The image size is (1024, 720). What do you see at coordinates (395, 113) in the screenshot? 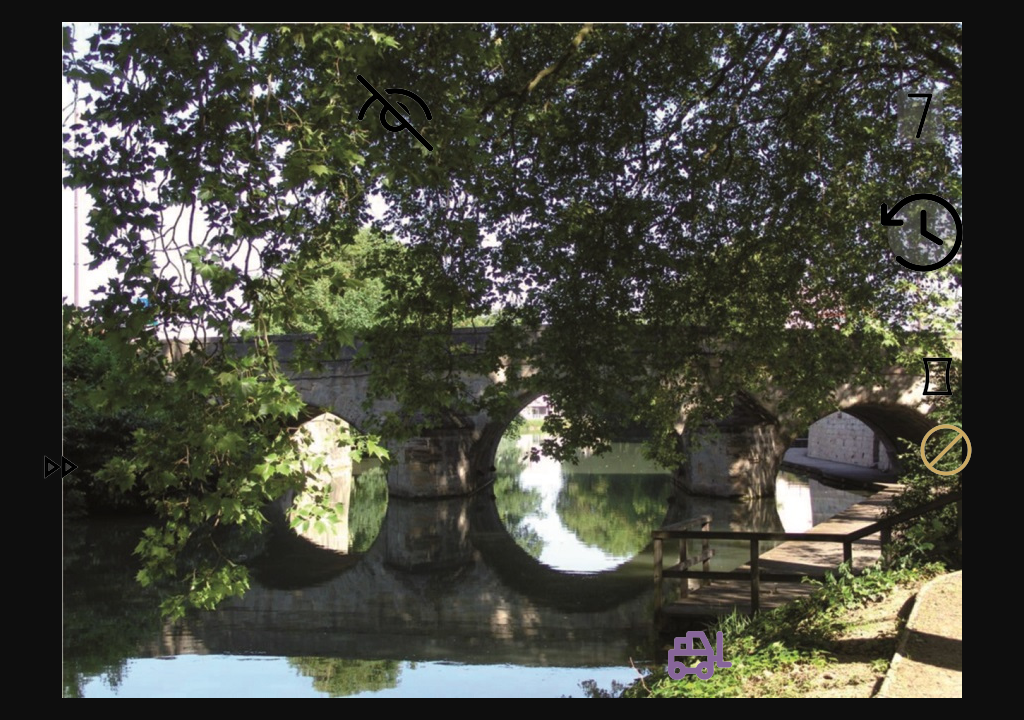
I see `hide password or sensitive text` at bounding box center [395, 113].